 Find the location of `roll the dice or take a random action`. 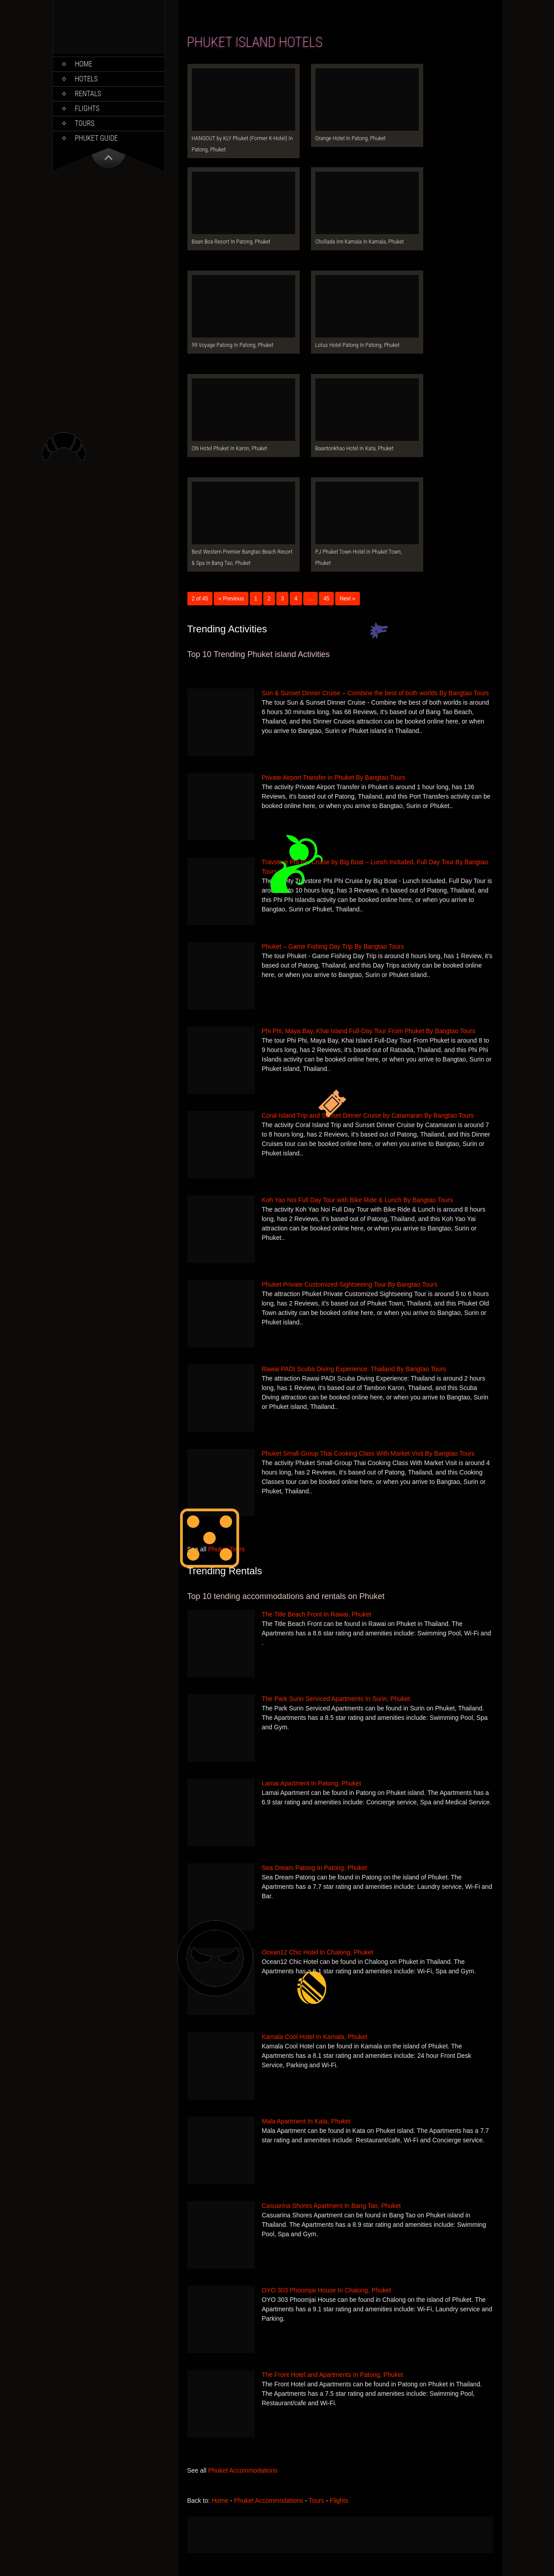

roll the dice or take a random action is located at coordinates (209, 1538).